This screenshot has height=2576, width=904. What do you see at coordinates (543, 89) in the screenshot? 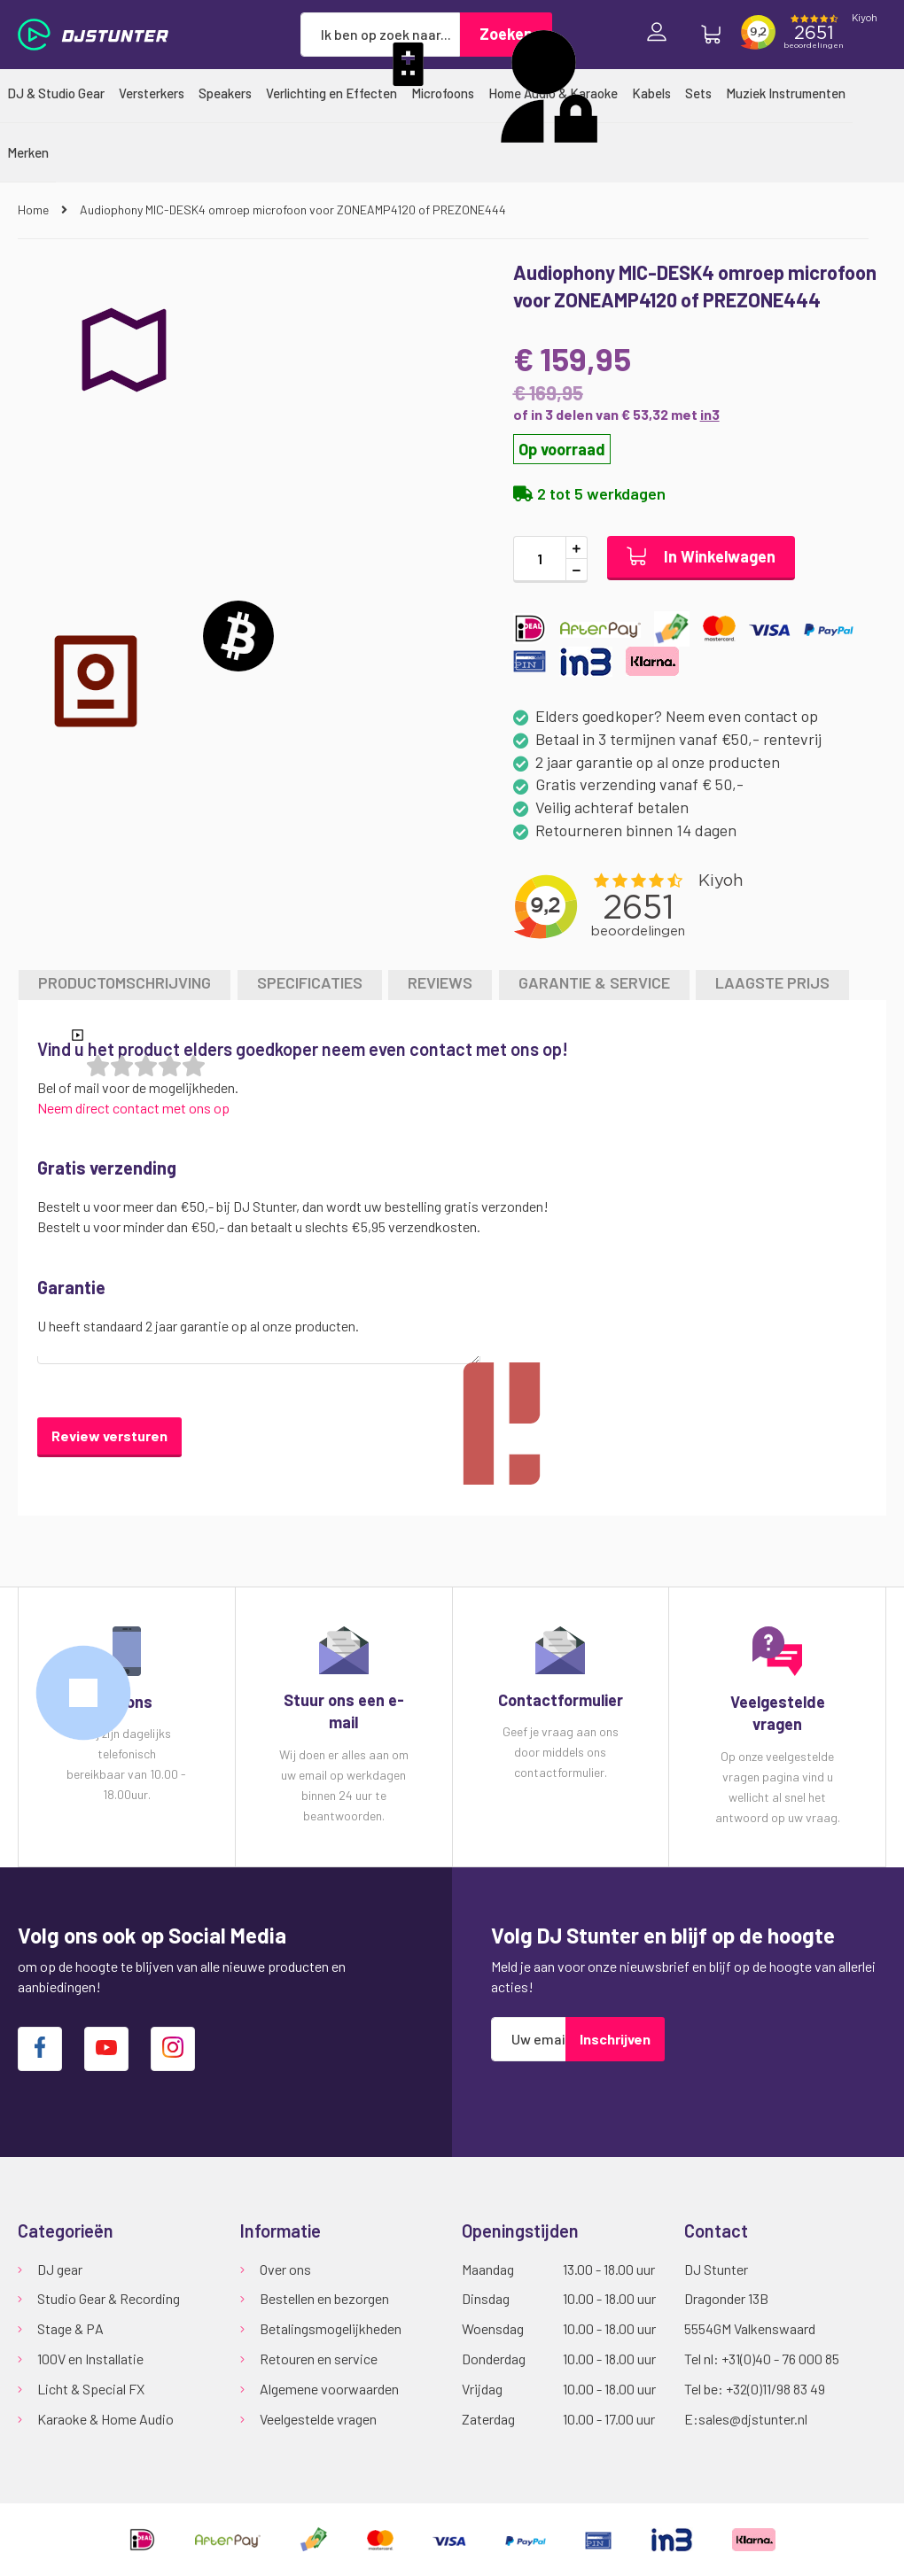
I see `access admin or administrator settings` at bounding box center [543, 89].